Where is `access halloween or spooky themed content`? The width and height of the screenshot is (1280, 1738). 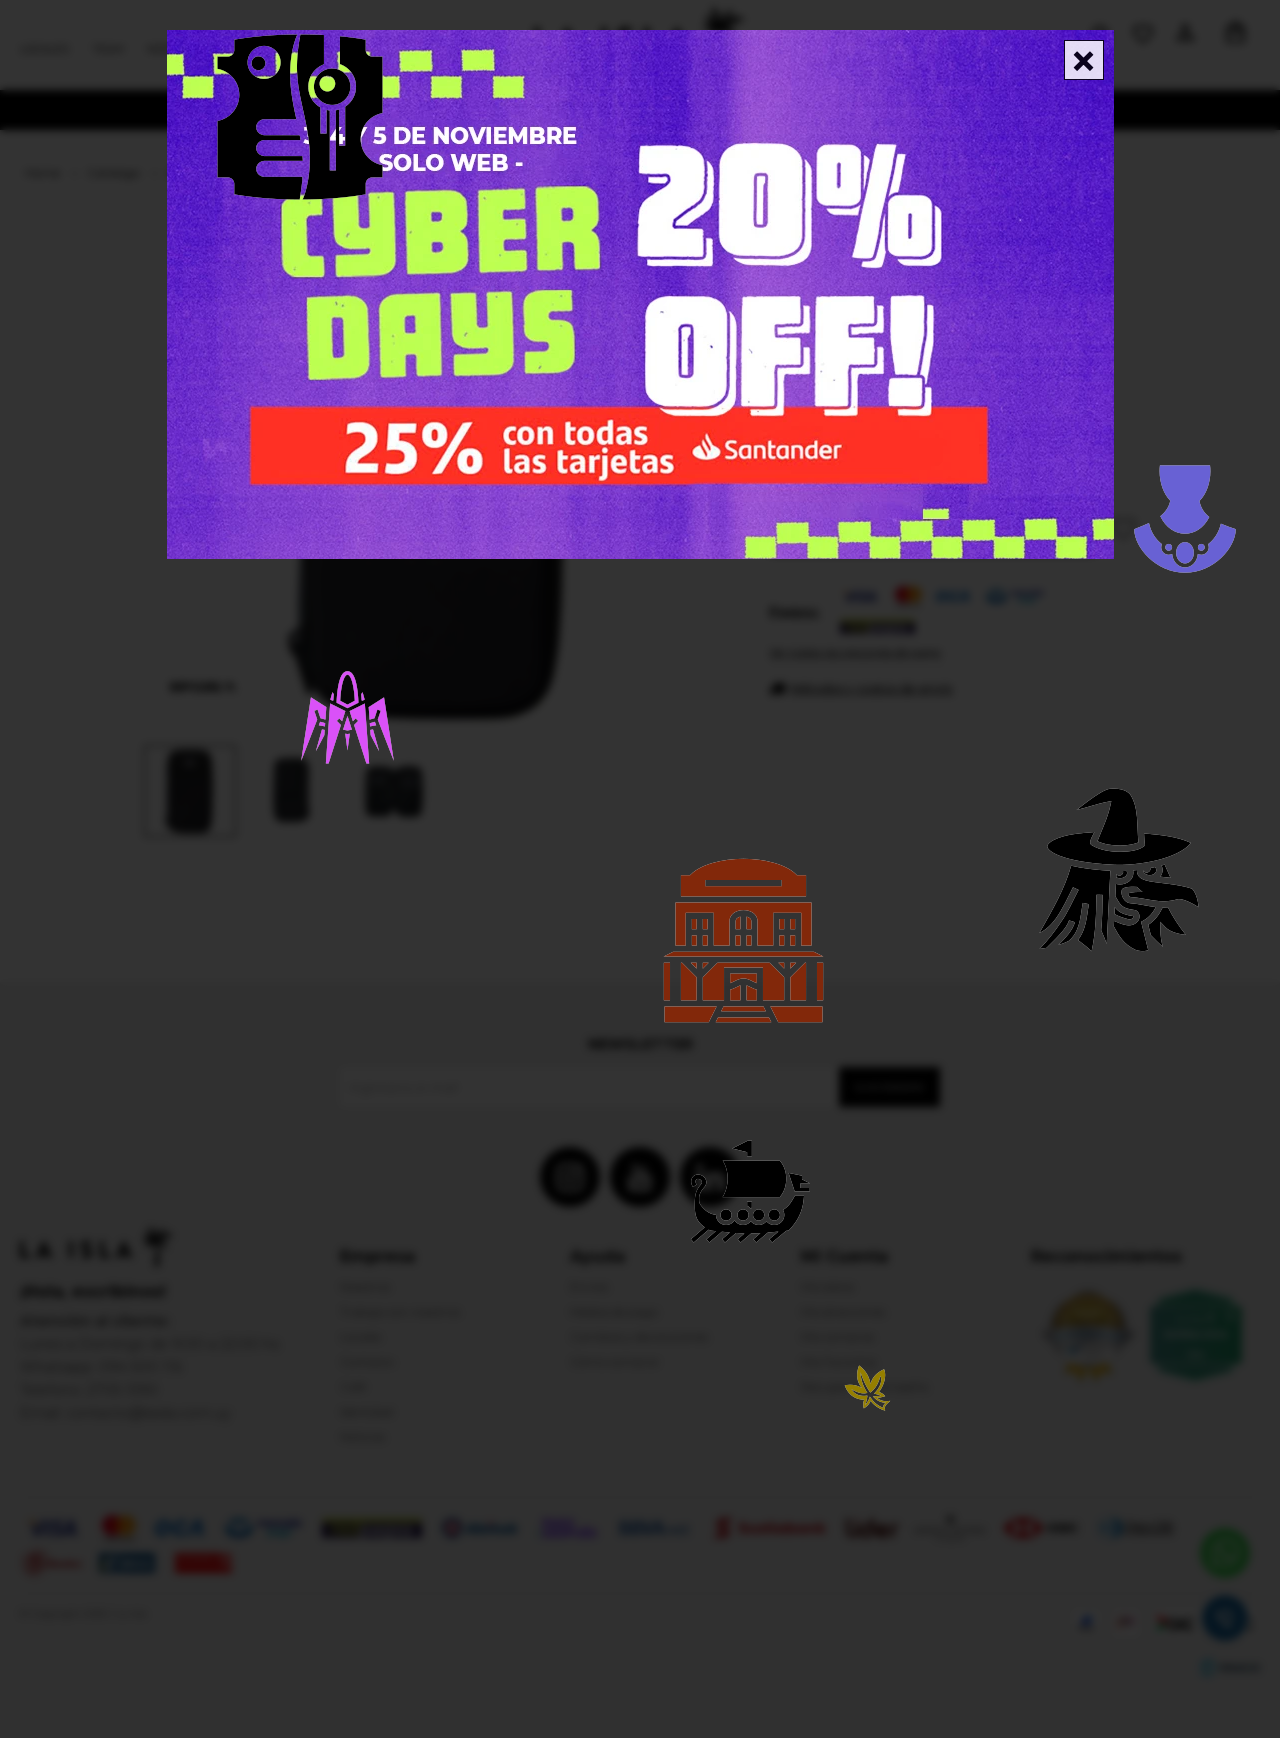 access halloween or spooky themed content is located at coordinates (1119, 870).